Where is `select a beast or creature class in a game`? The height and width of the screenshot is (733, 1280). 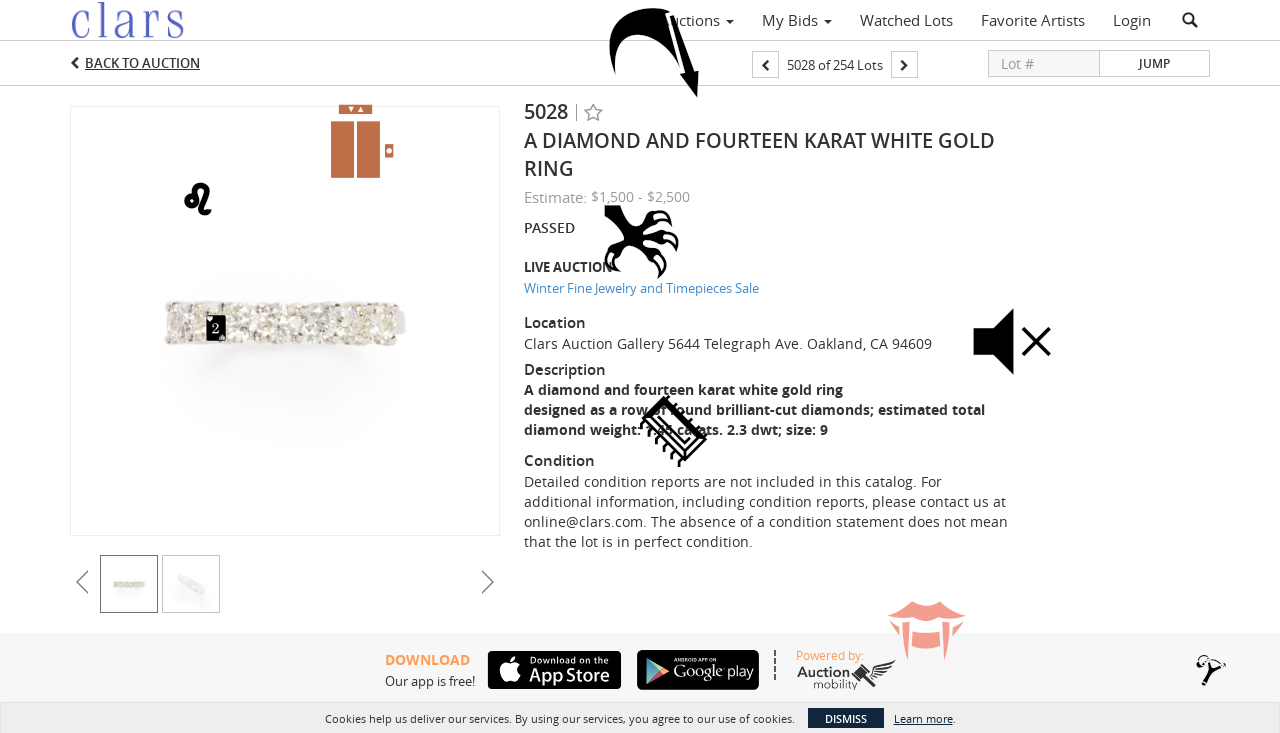
select a beast or creature class in a game is located at coordinates (642, 243).